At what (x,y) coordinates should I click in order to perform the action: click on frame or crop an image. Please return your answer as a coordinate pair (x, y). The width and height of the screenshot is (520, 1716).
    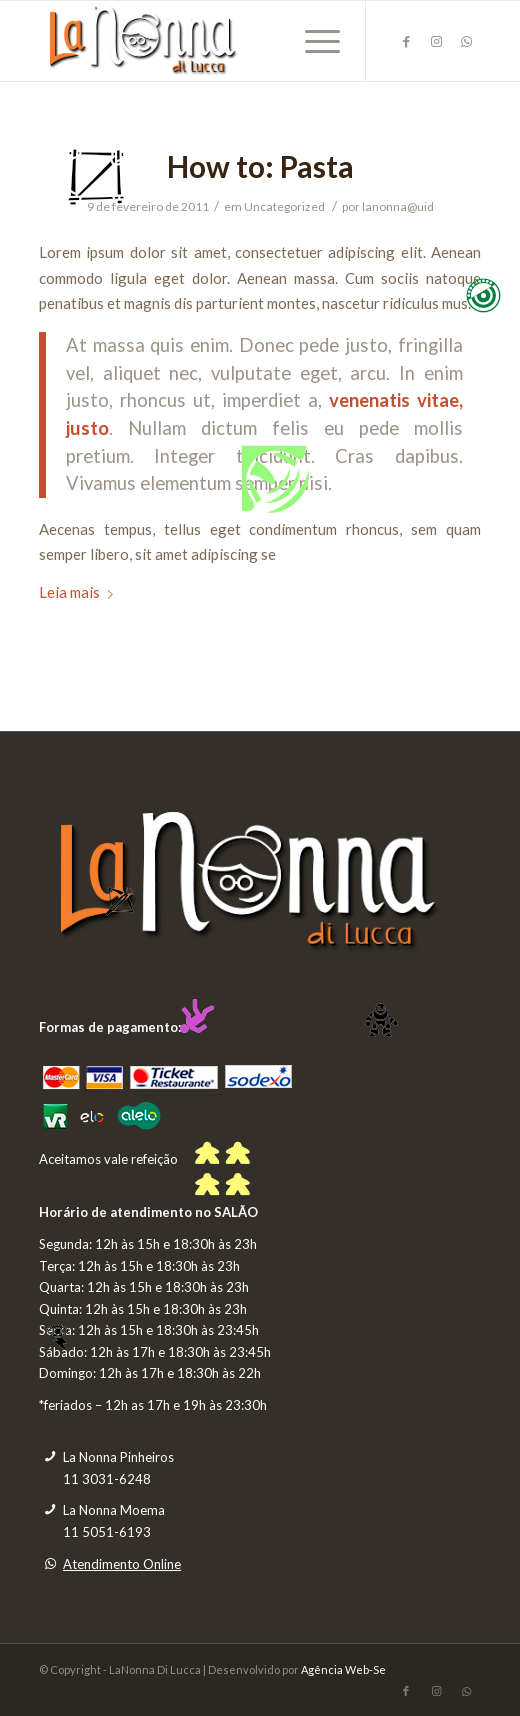
    Looking at the image, I should click on (96, 177).